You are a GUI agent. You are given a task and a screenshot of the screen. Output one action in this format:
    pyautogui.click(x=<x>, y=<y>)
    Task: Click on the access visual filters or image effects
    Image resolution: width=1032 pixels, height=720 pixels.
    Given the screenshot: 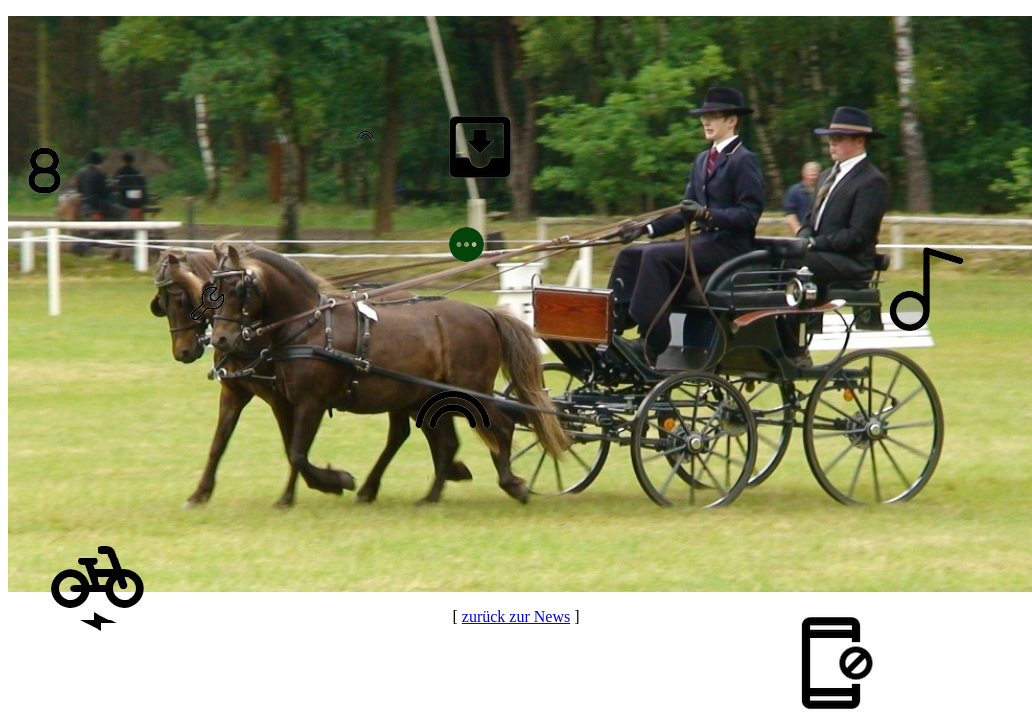 What is the action you would take?
    pyautogui.click(x=453, y=411)
    